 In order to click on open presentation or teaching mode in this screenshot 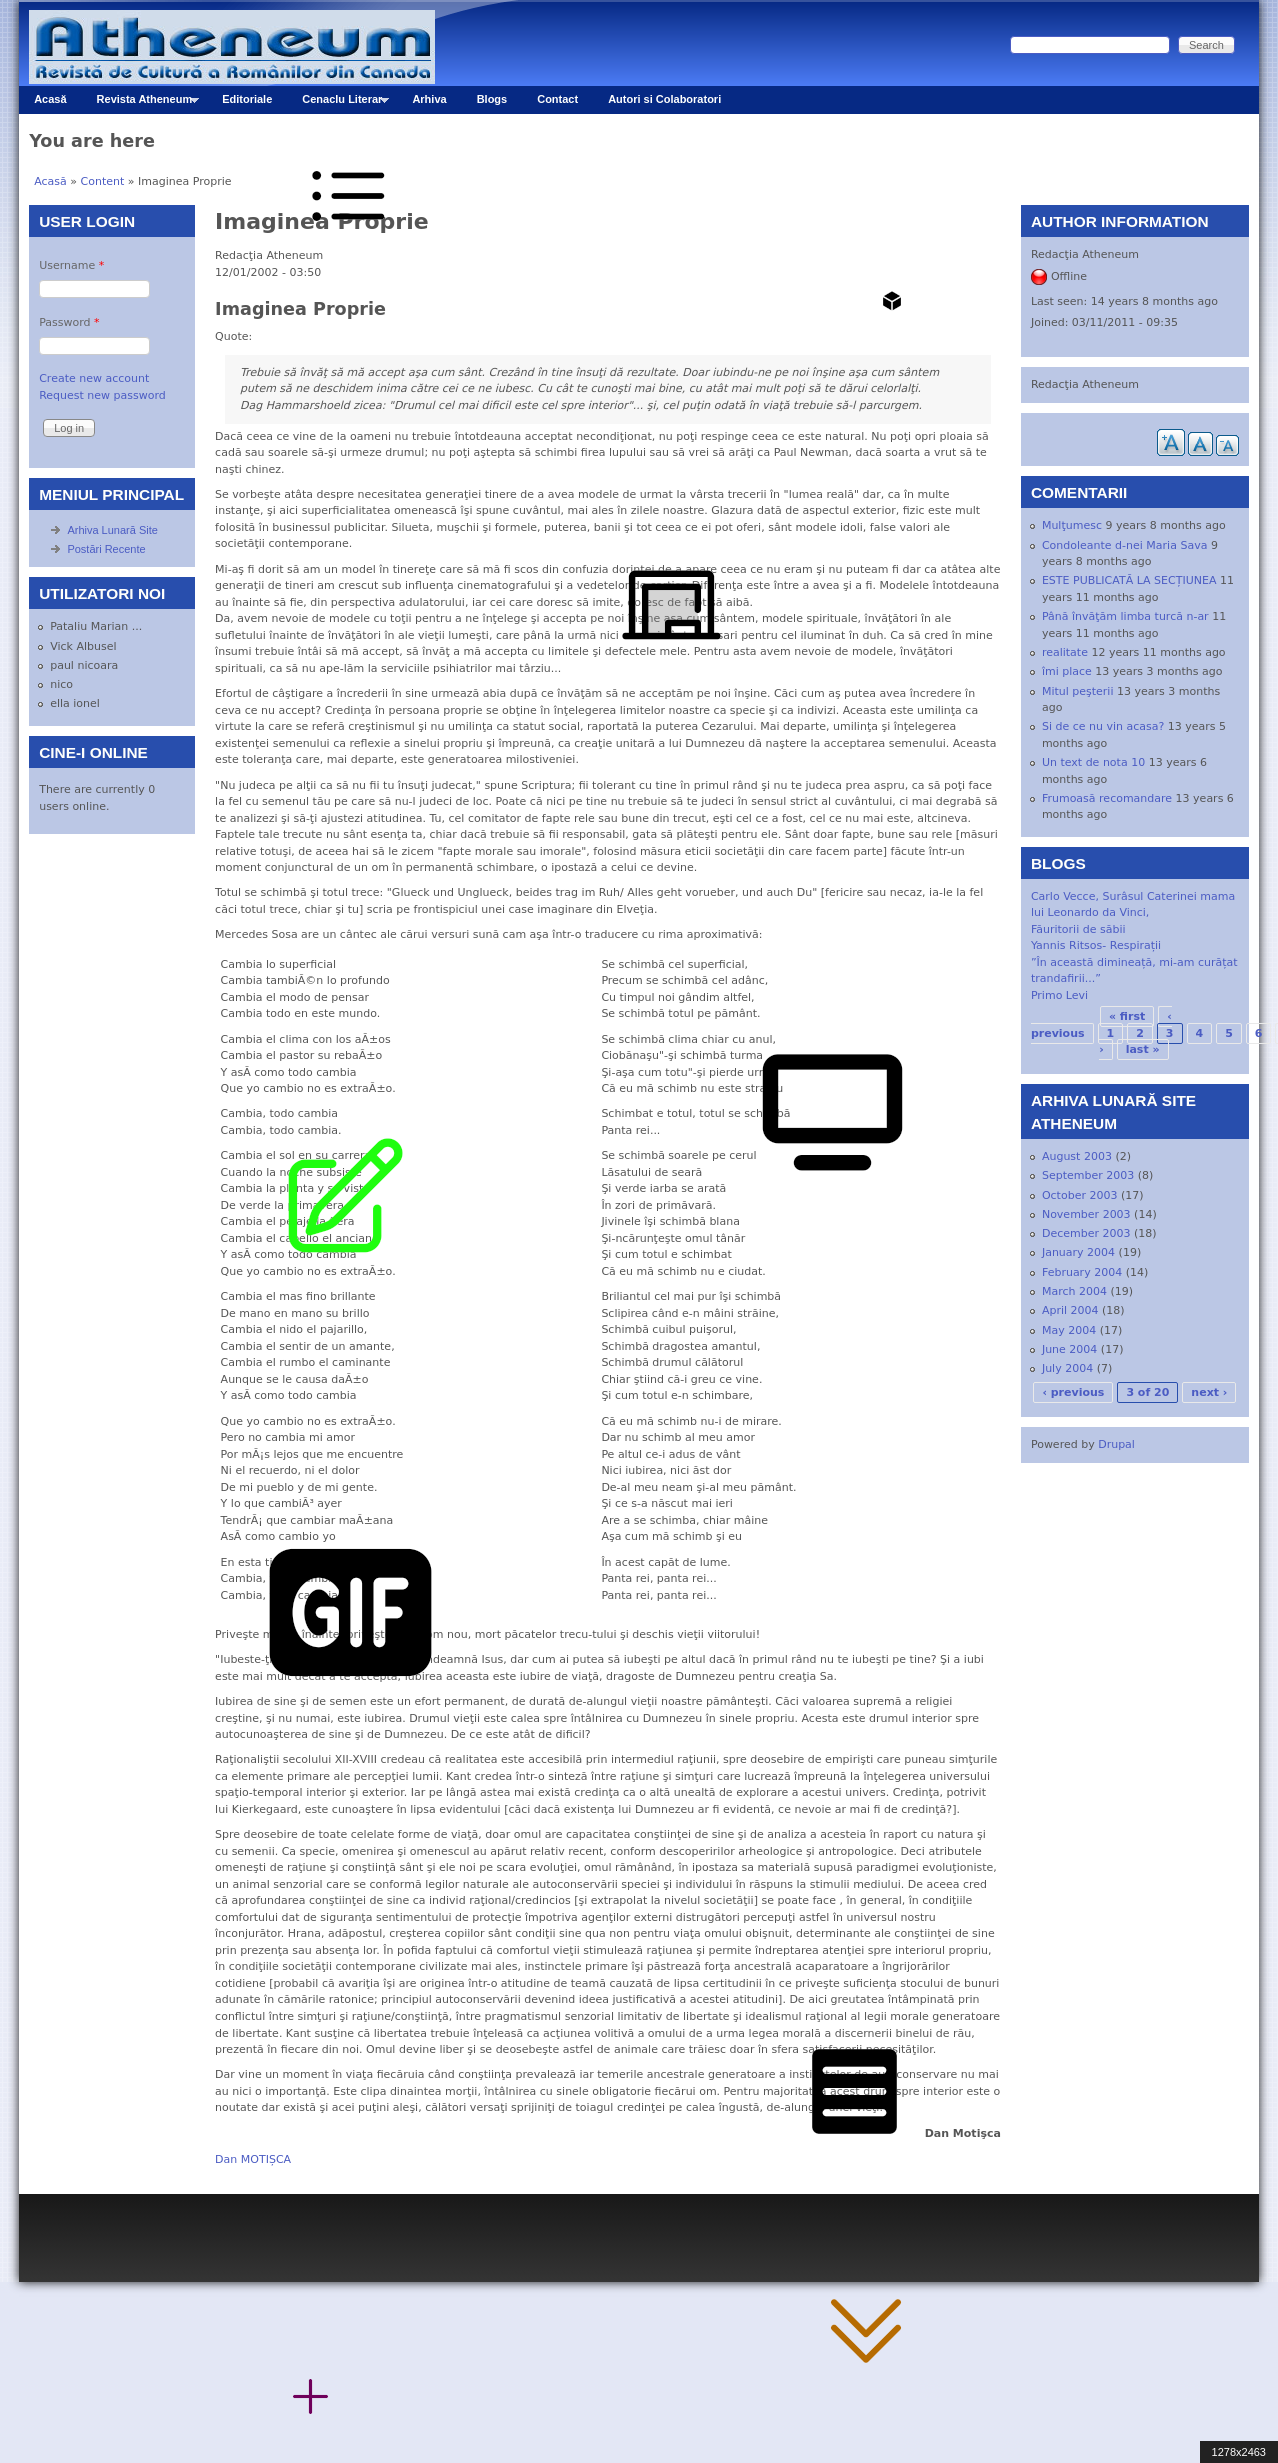, I will do `click(671, 606)`.